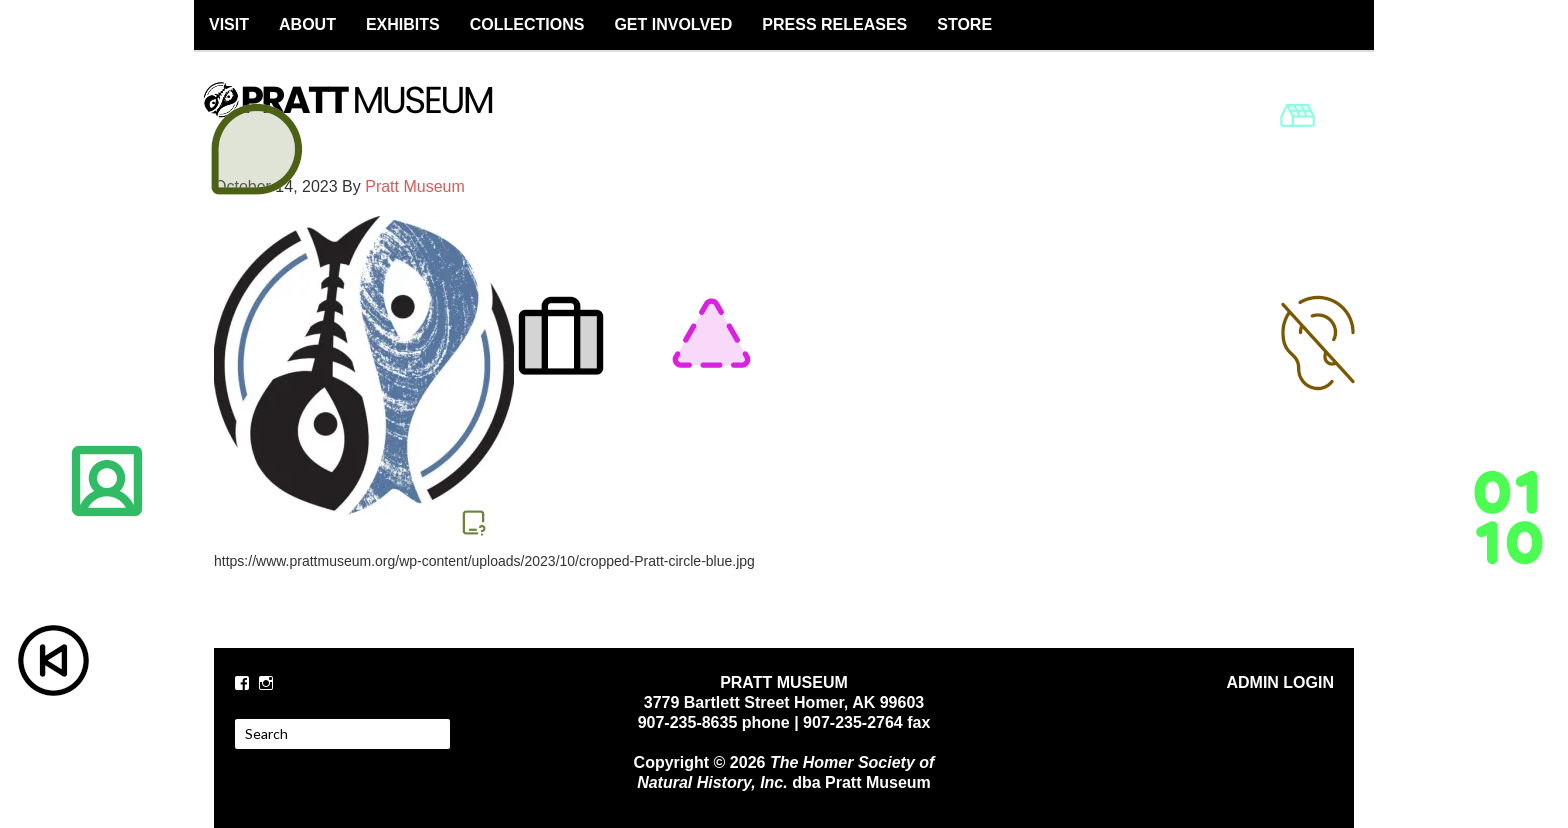 The image size is (1568, 828). Describe the element at coordinates (1318, 343) in the screenshot. I see `mute or disable audio listening` at that location.